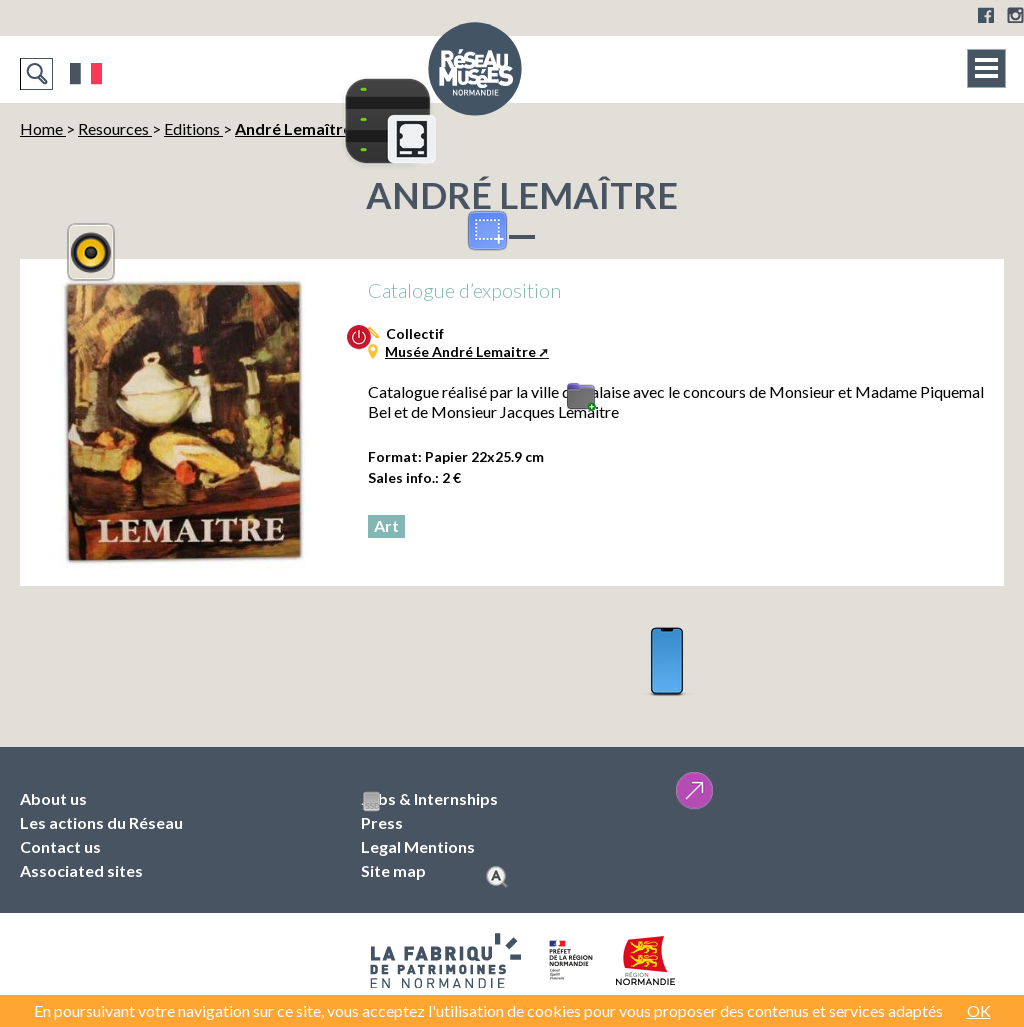 This screenshot has height=1027, width=1024. I want to click on configure iSCSI storage network settings, so click(388, 122).